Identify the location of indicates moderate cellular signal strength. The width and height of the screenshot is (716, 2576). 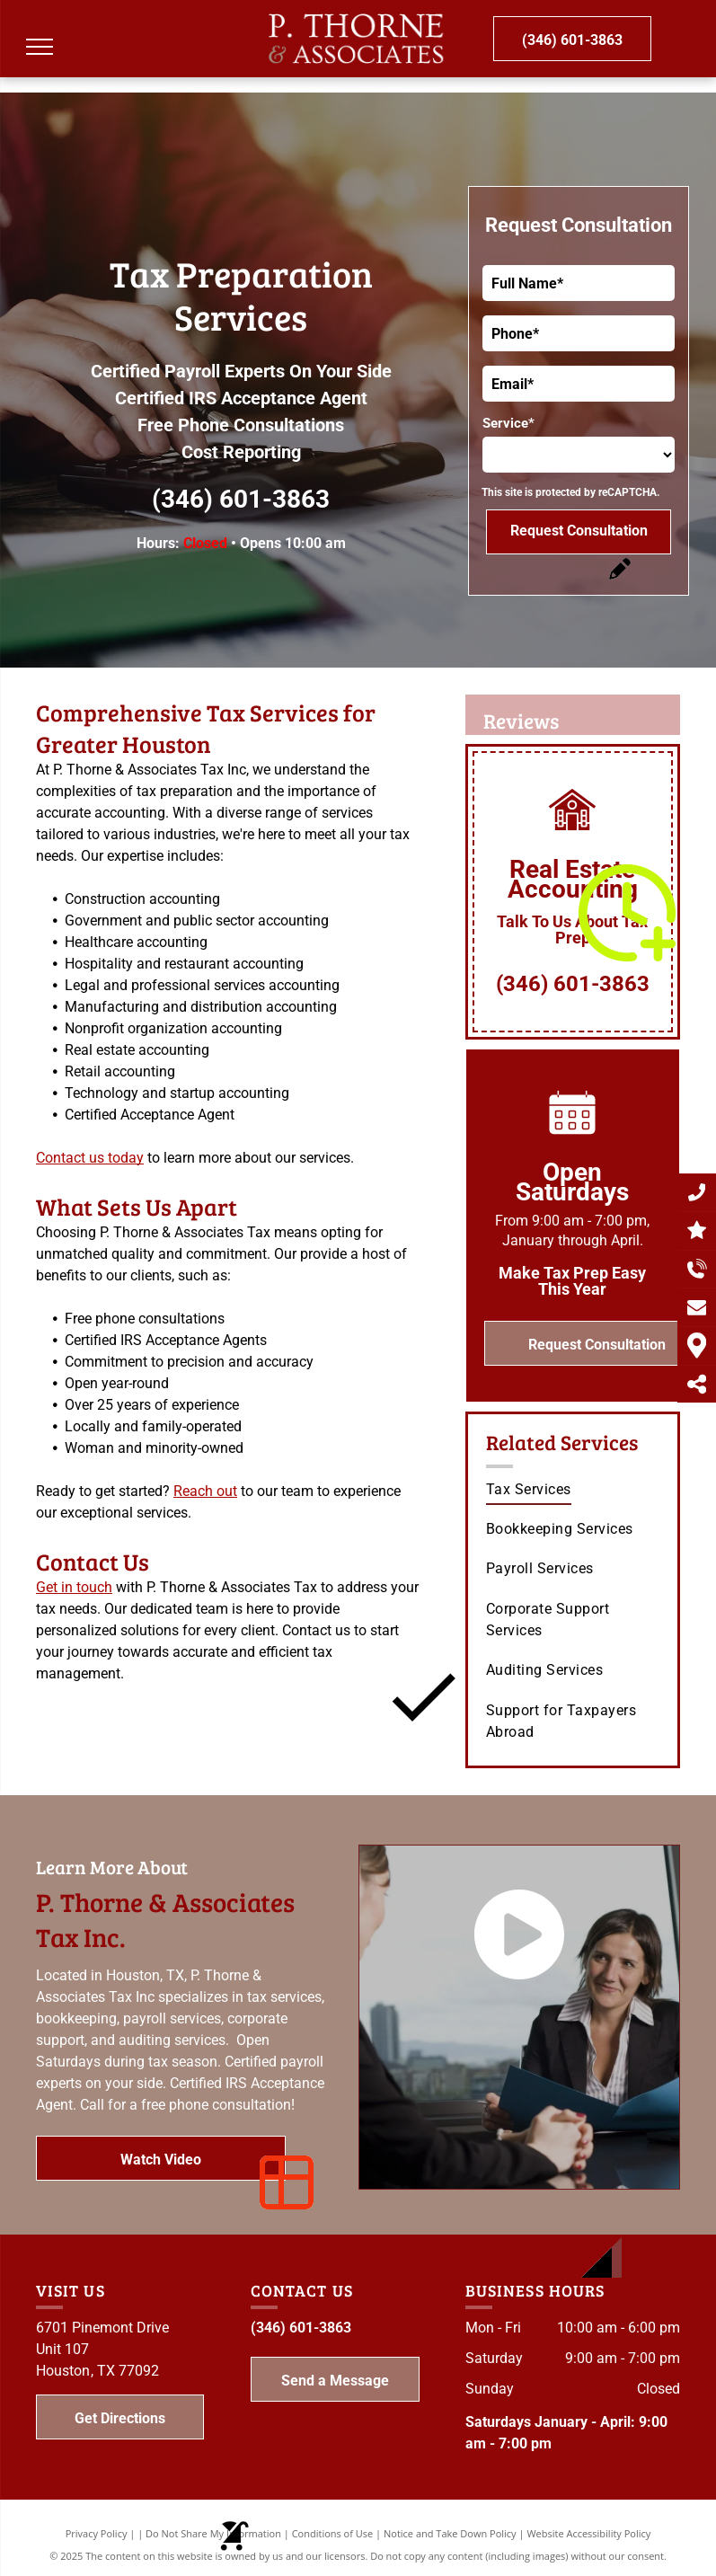
(601, 2257).